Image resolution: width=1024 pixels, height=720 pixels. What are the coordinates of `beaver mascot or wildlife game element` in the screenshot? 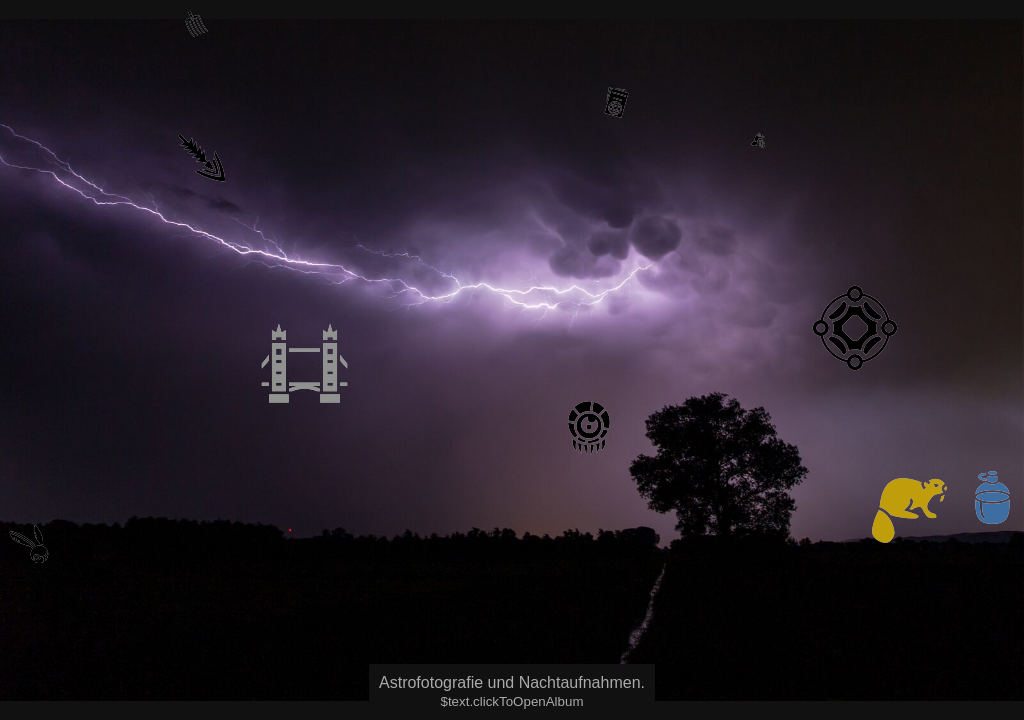 It's located at (909, 510).